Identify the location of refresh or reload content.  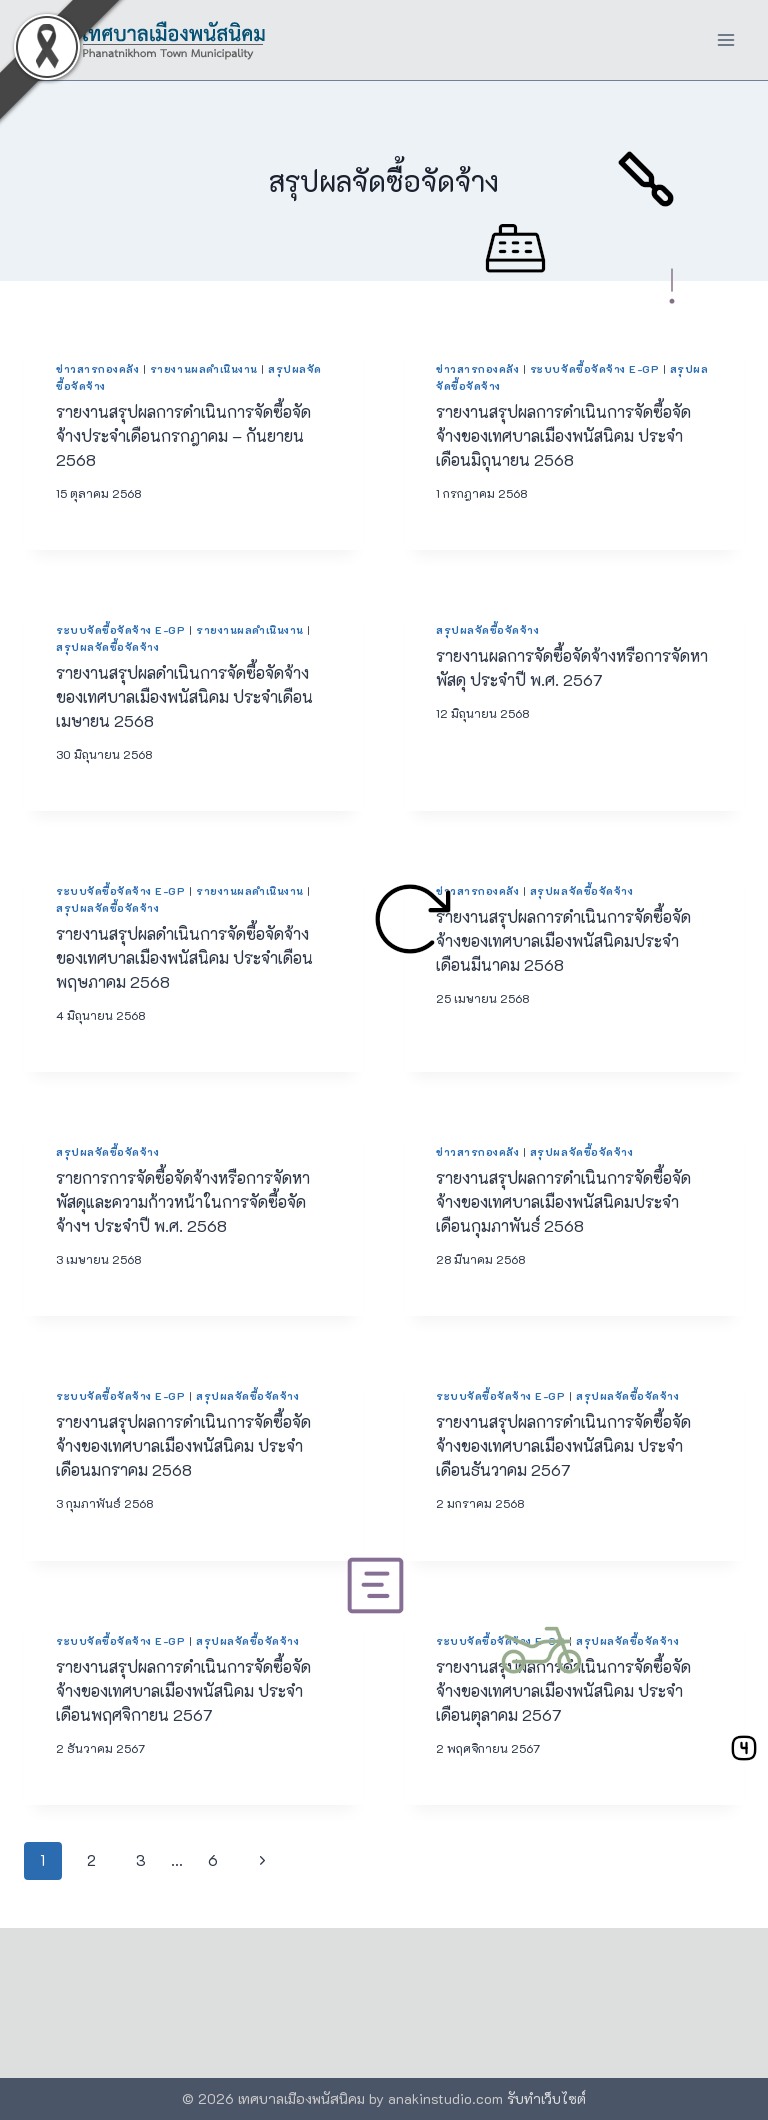
(410, 919).